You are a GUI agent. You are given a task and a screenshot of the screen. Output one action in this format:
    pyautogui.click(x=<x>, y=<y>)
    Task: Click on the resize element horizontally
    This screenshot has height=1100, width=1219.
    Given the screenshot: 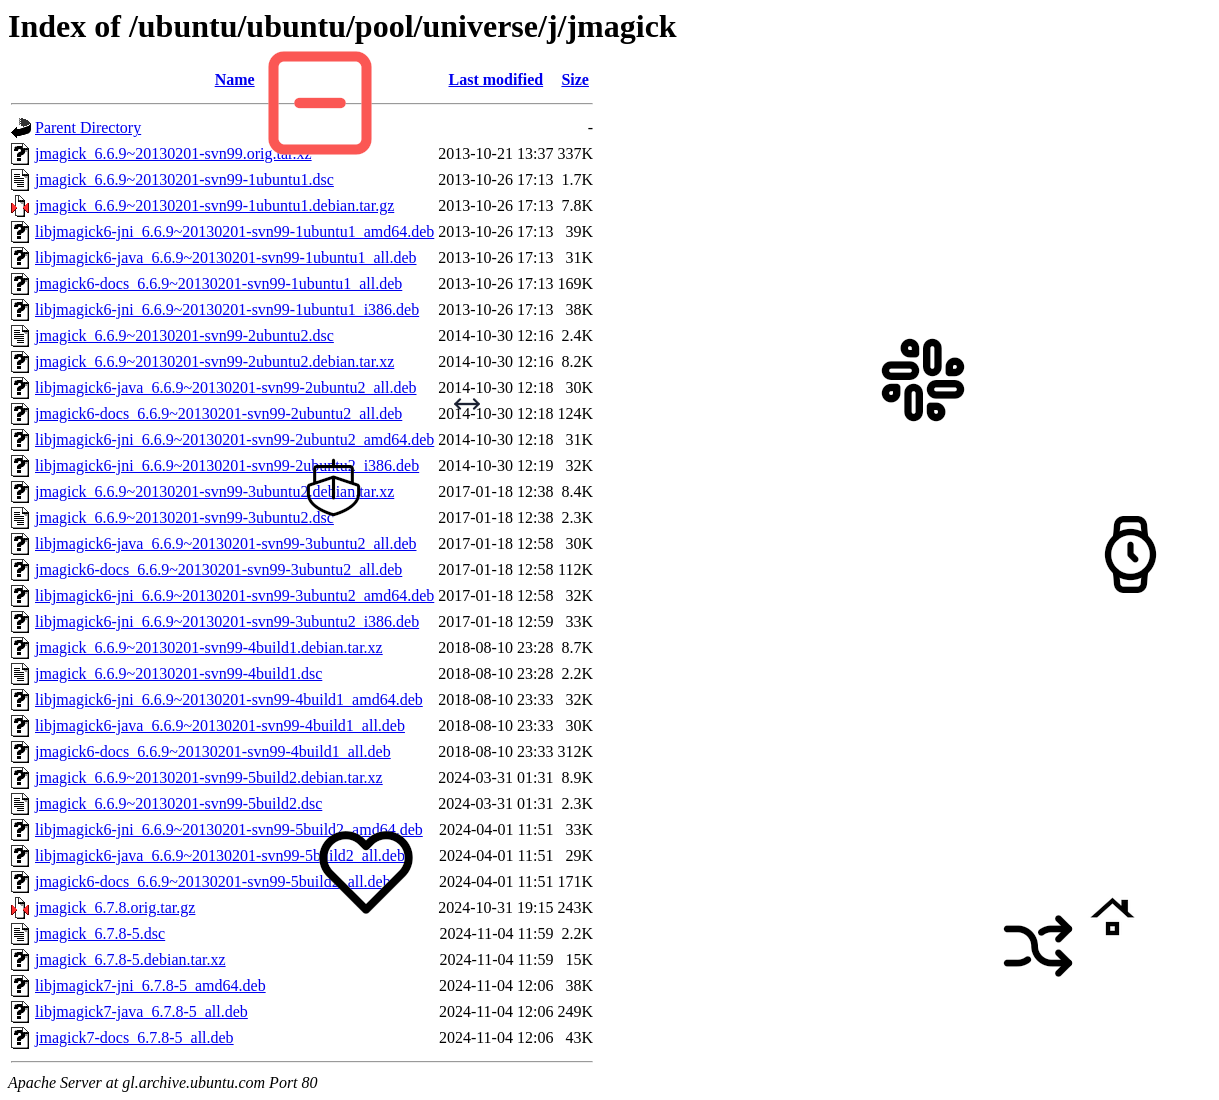 What is the action you would take?
    pyautogui.click(x=467, y=404)
    